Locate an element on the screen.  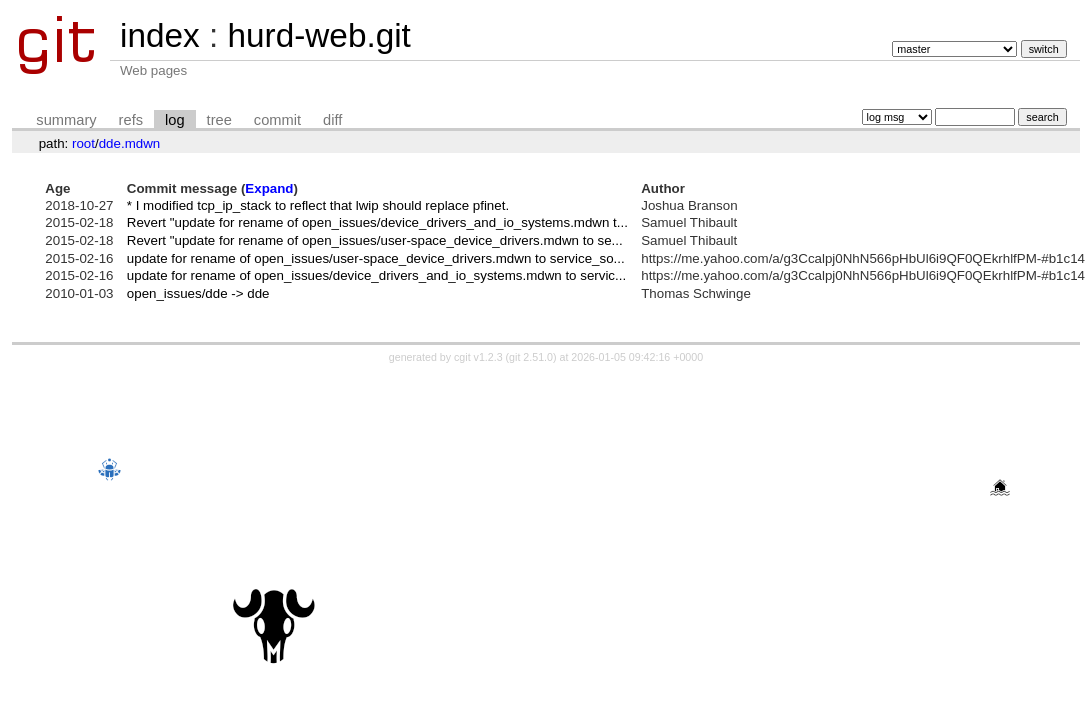
indicates a flying insect enemy or creature type is located at coordinates (109, 469).